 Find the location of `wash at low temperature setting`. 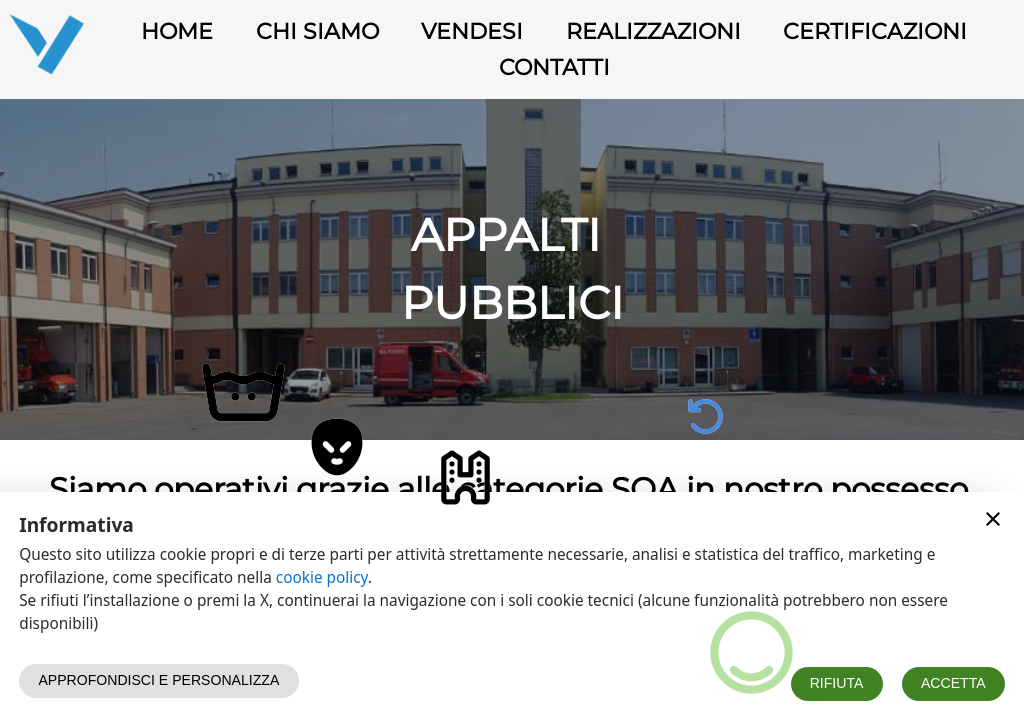

wash at low temperature setting is located at coordinates (243, 392).